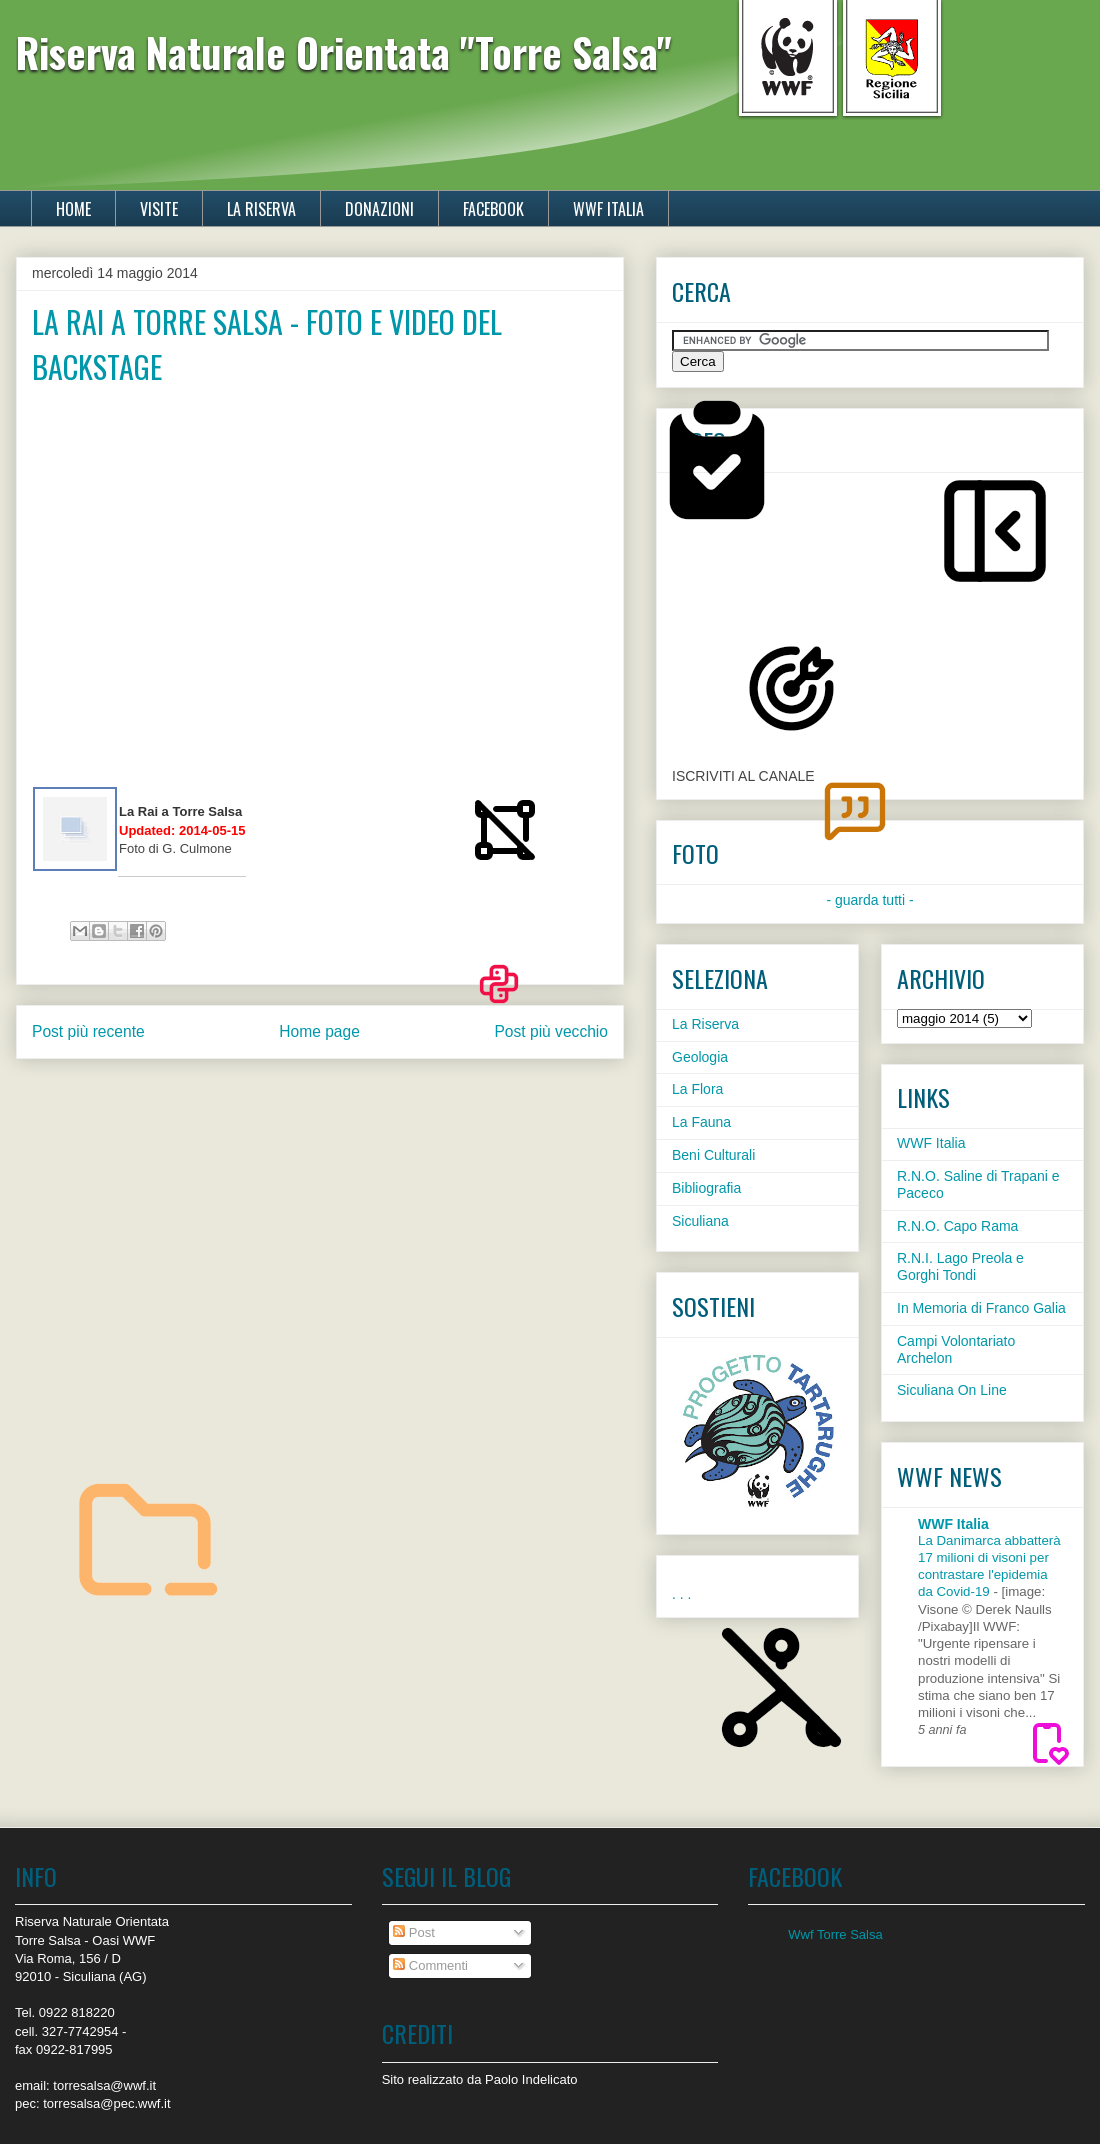 Image resolution: width=1100 pixels, height=2144 pixels. Describe the element at coordinates (791, 688) in the screenshot. I see `set or view your goals` at that location.